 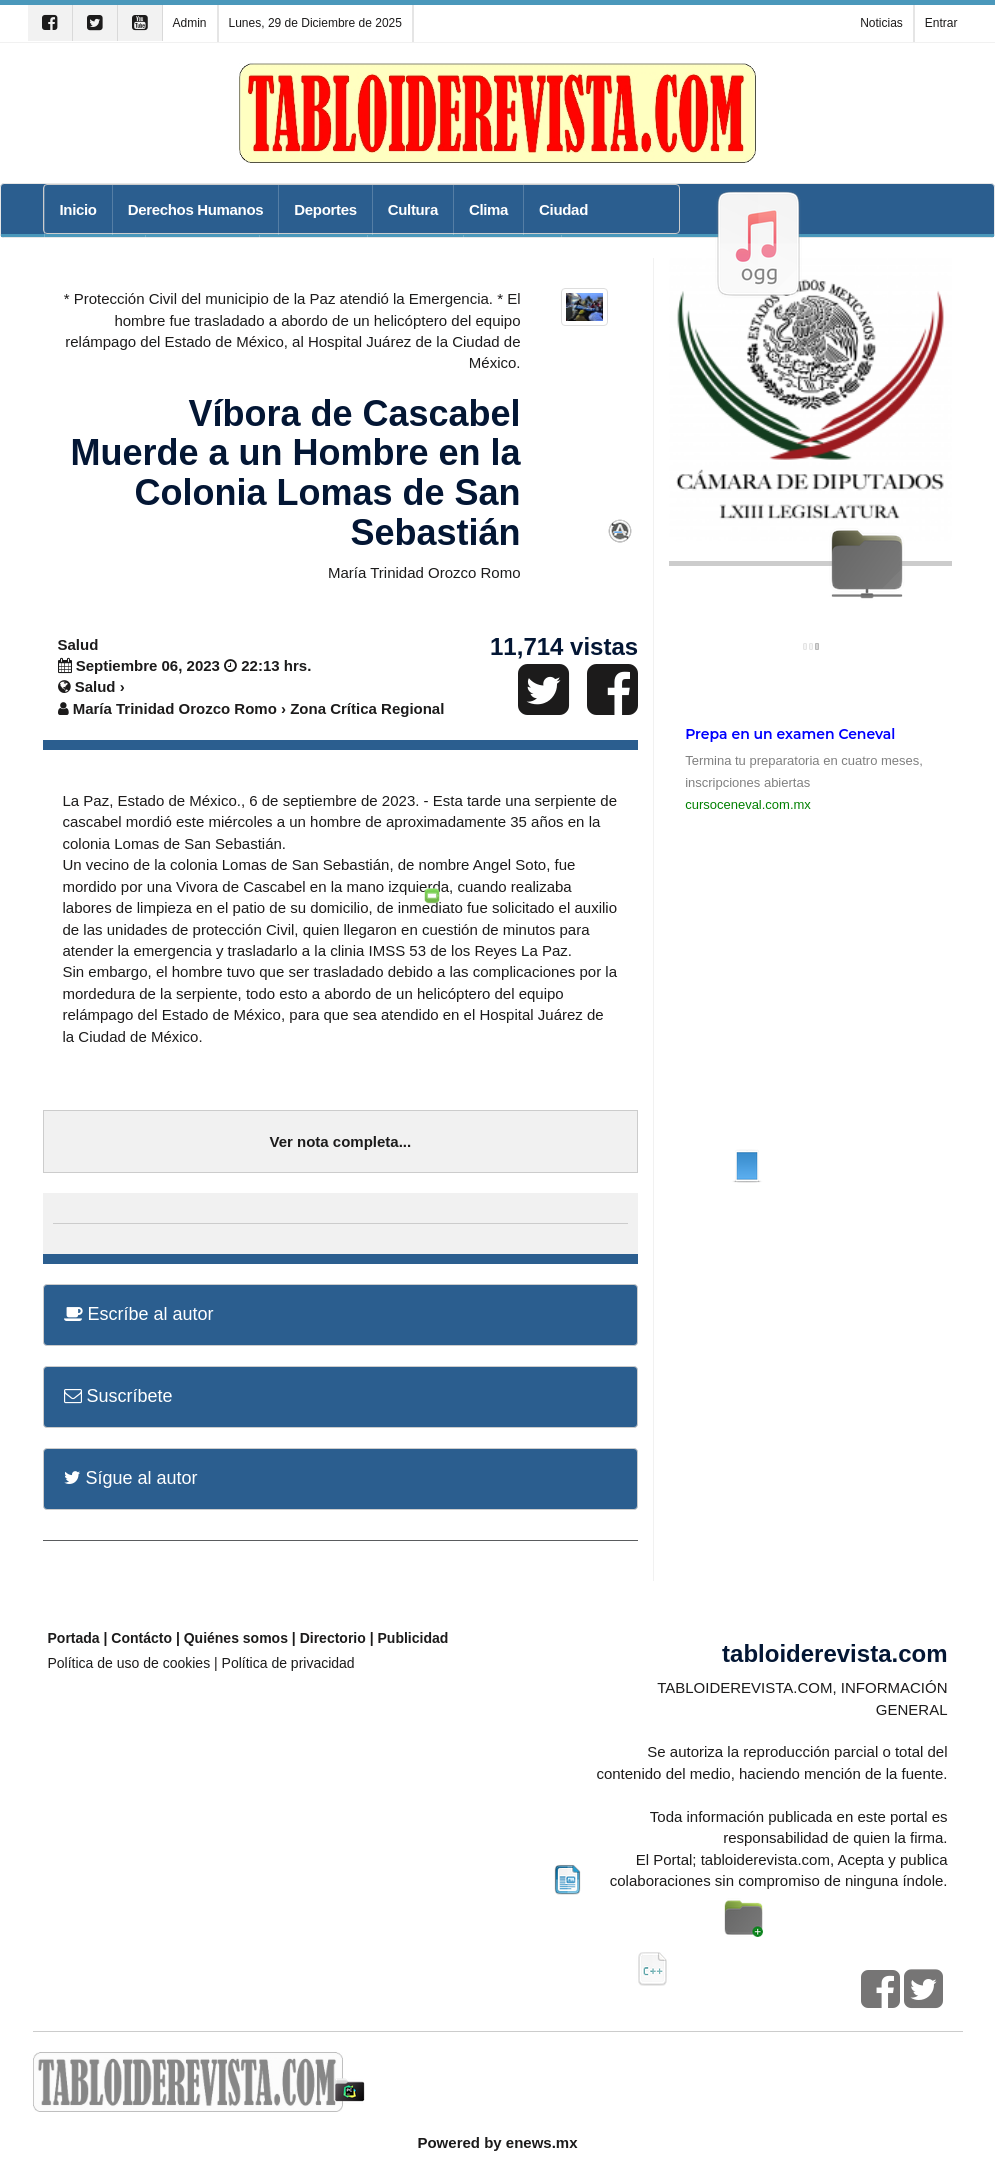 I want to click on create a new folder, so click(x=743, y=1917).